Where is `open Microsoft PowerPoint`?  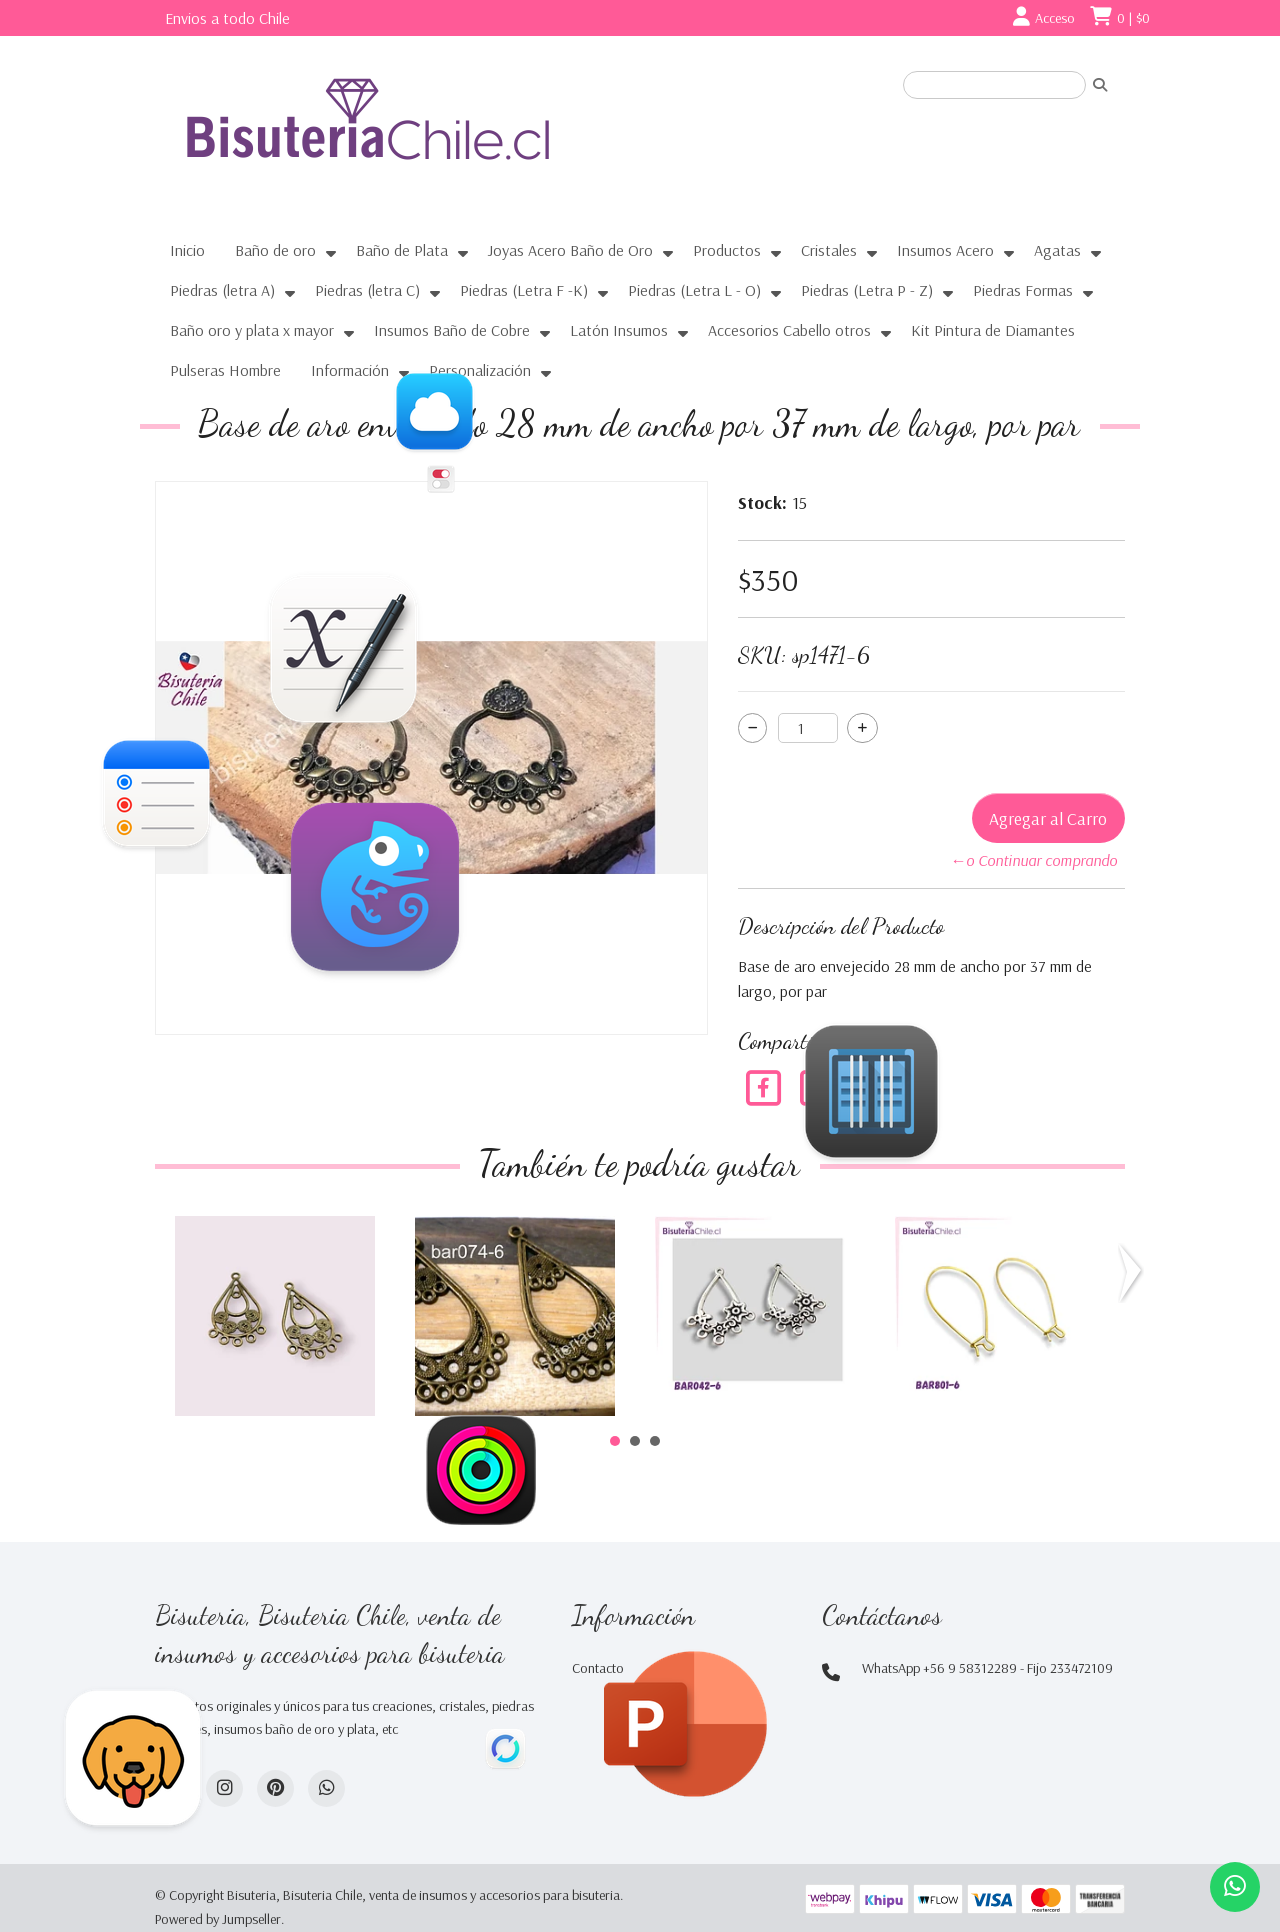 open Microsoft PowerPoint is located at coordinates (687, 1724).